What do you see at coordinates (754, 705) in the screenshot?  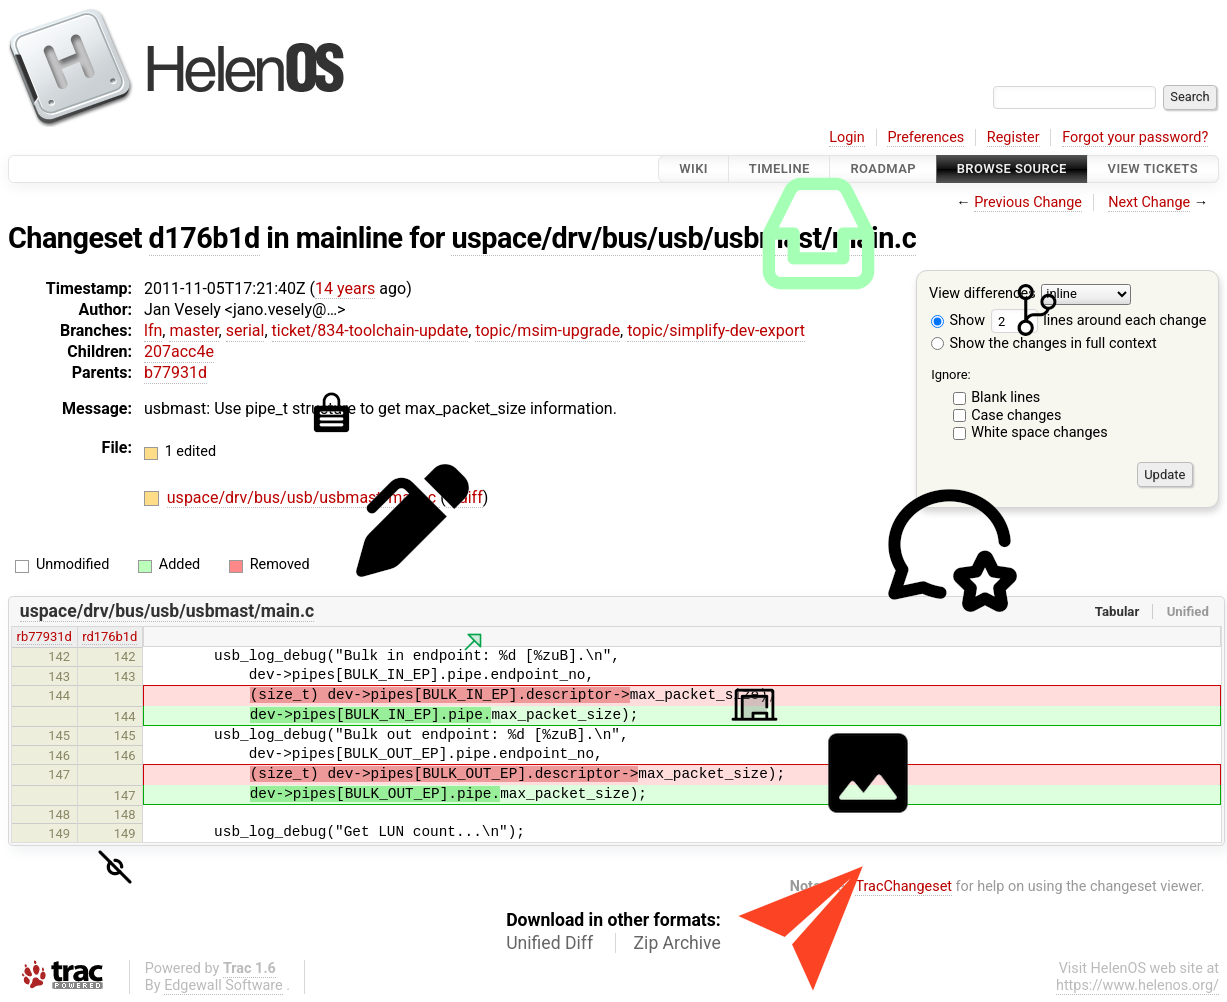 I see `open presentation or teaching mode` at bounding box center [754, 705].